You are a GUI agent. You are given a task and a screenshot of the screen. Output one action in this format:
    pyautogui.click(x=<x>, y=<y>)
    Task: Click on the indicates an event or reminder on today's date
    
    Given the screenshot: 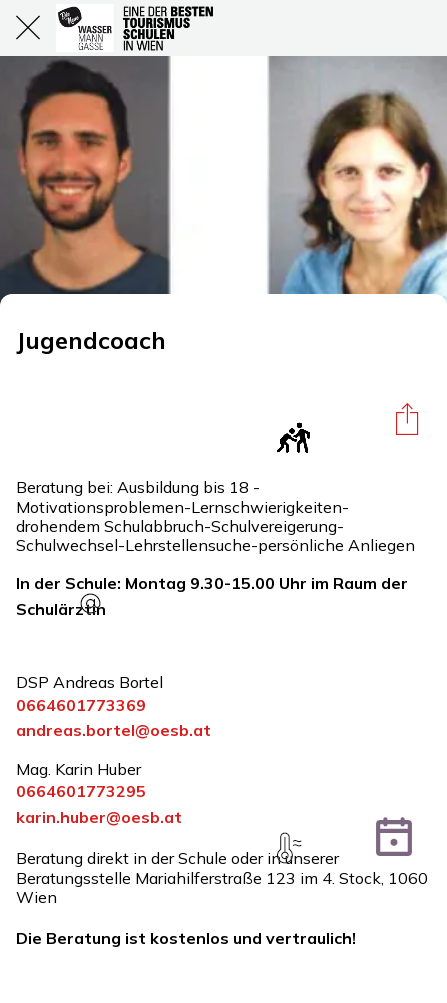 What is the action you would take?
    pyautogui.click(x=394, y=838)
    